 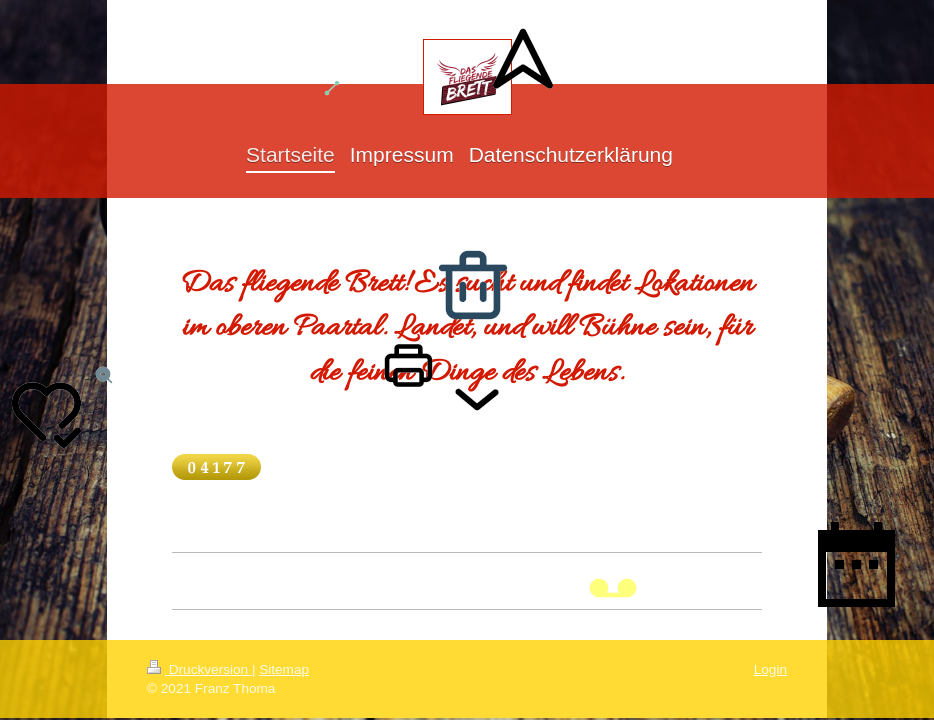 What do you see at coordinates (856, 564) in the screenshot?
I see `select a date range` at bounding box center [856, 564].